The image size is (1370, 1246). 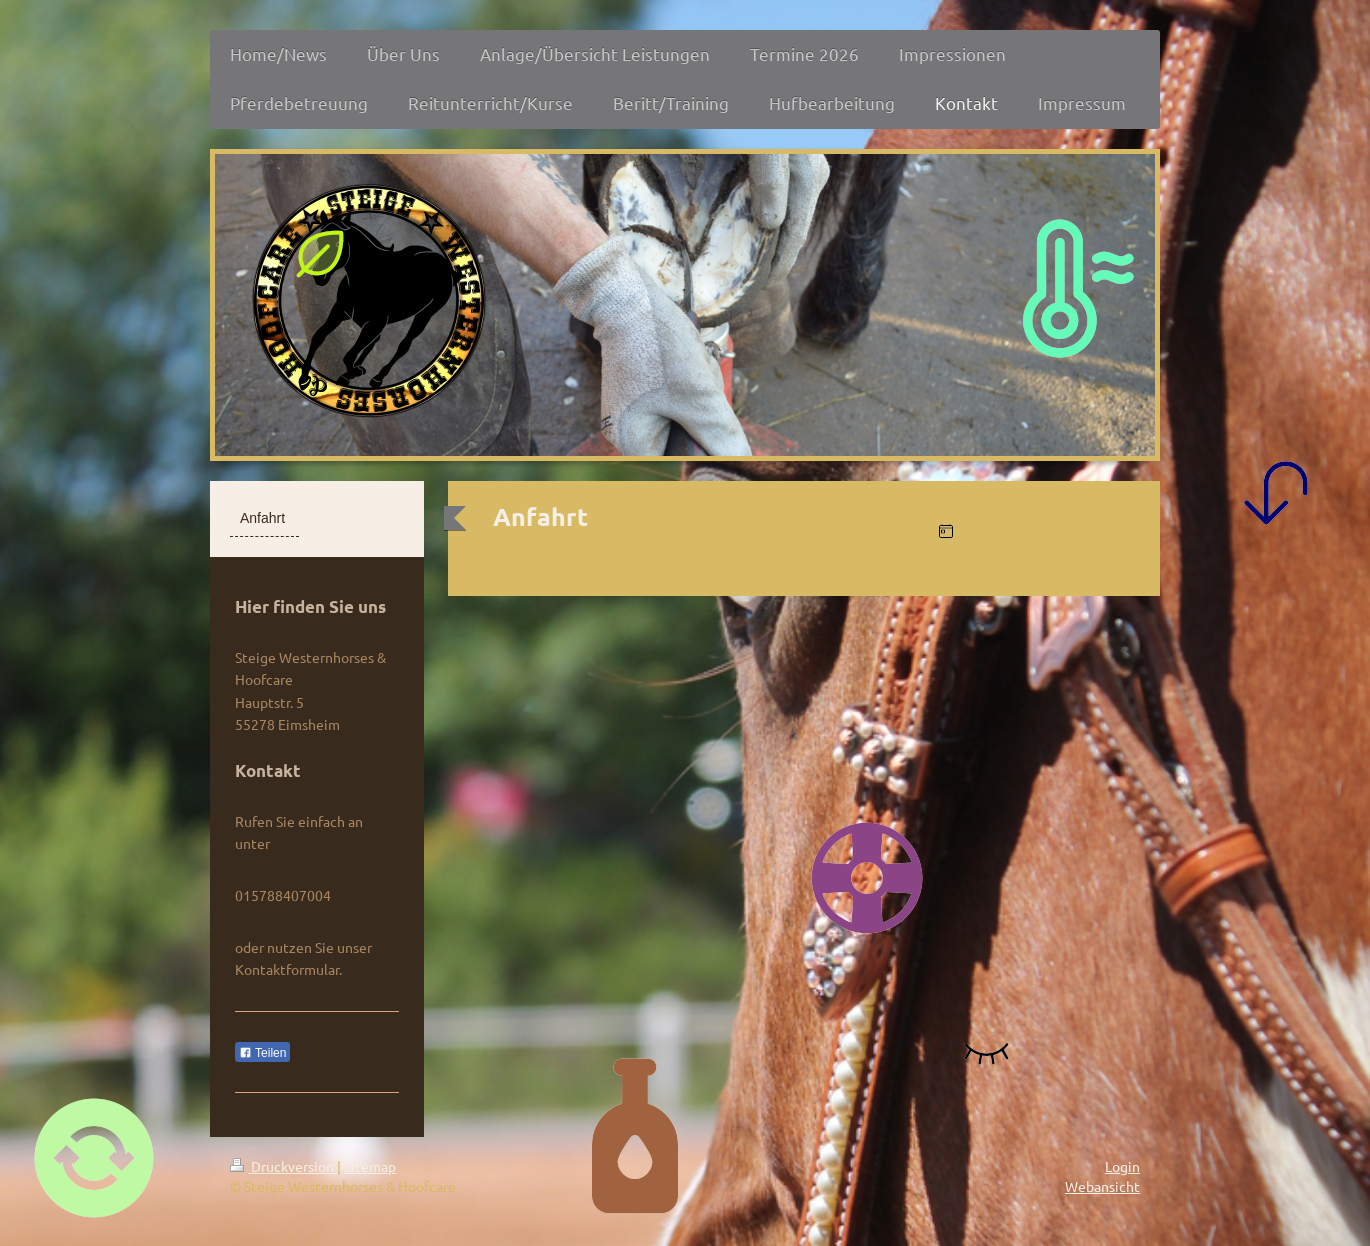 I want to click on access help or support center, so click(x=867, y=878).